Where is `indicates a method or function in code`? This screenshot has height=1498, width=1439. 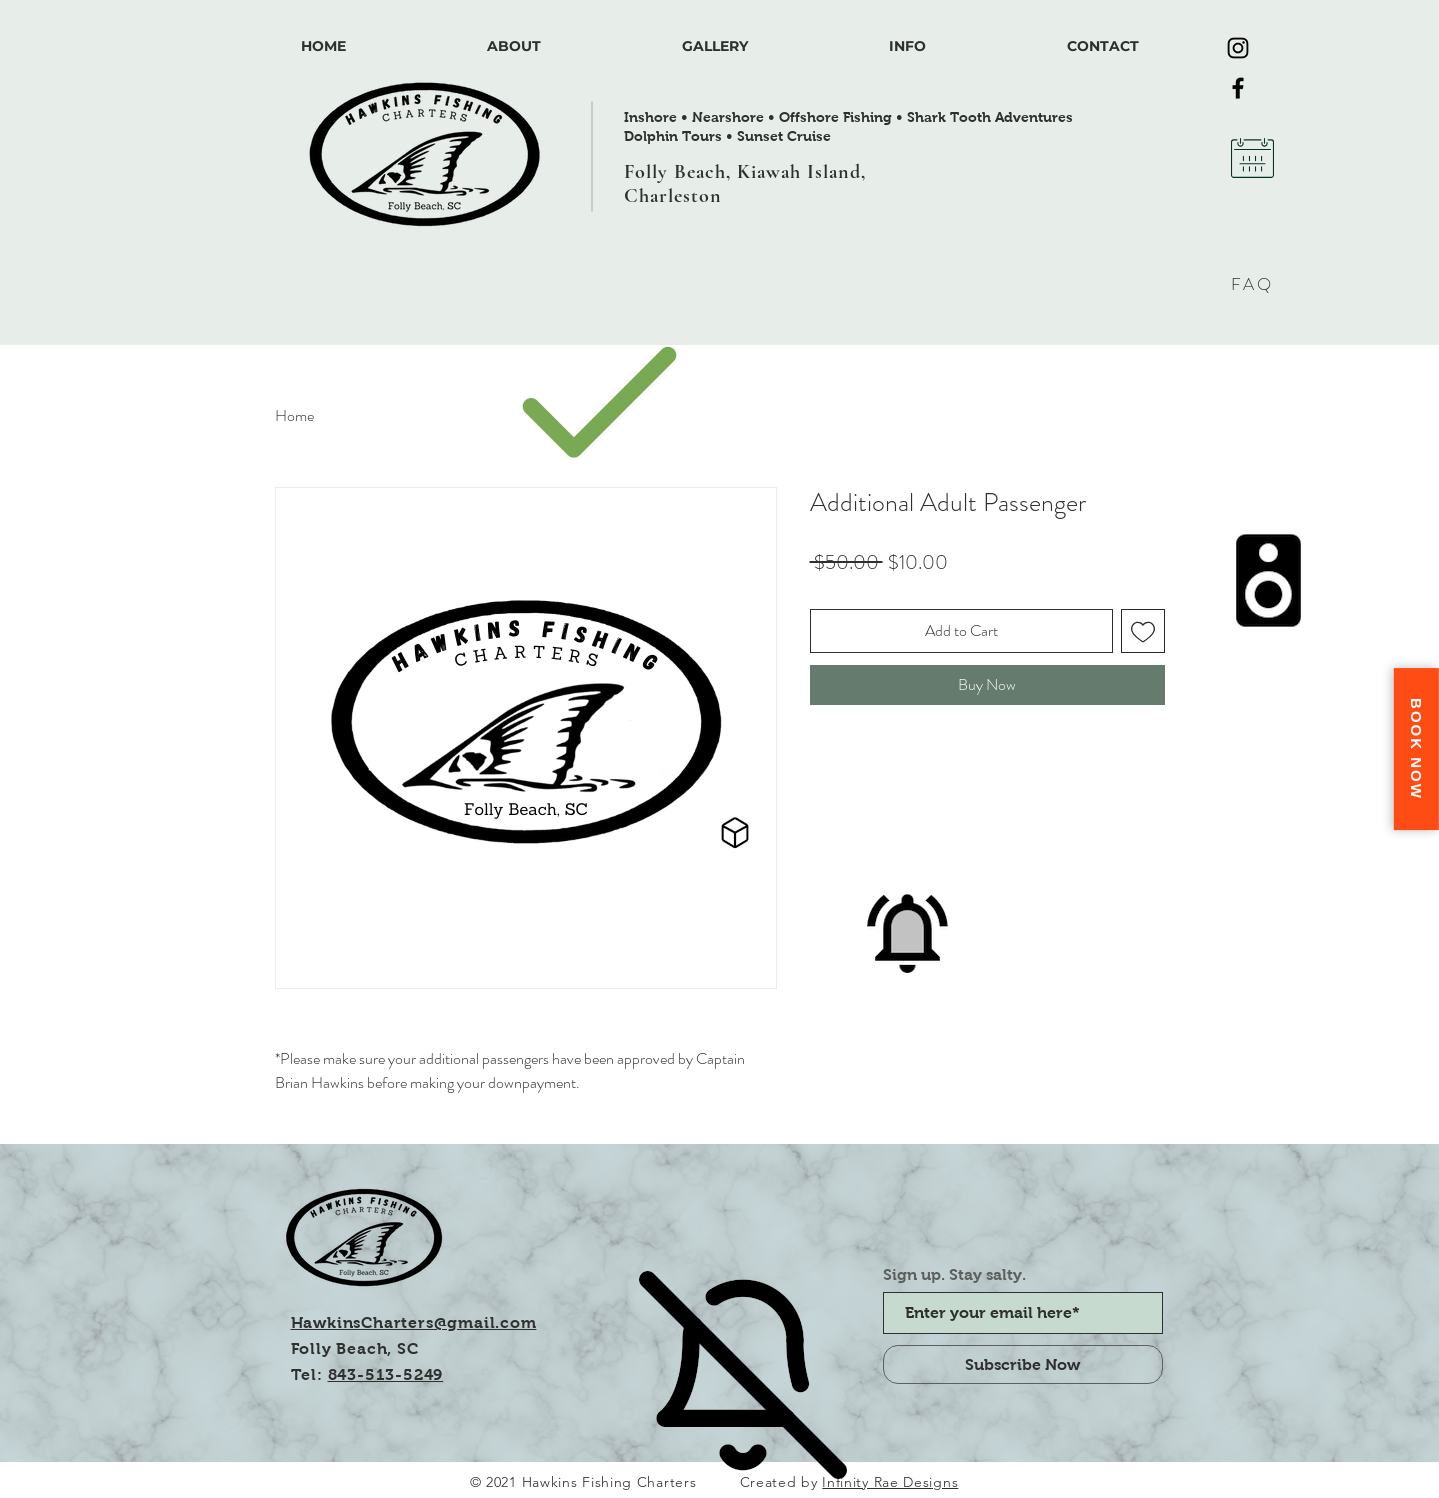 indicates a method or function in code is located at coordinates (735, 833).